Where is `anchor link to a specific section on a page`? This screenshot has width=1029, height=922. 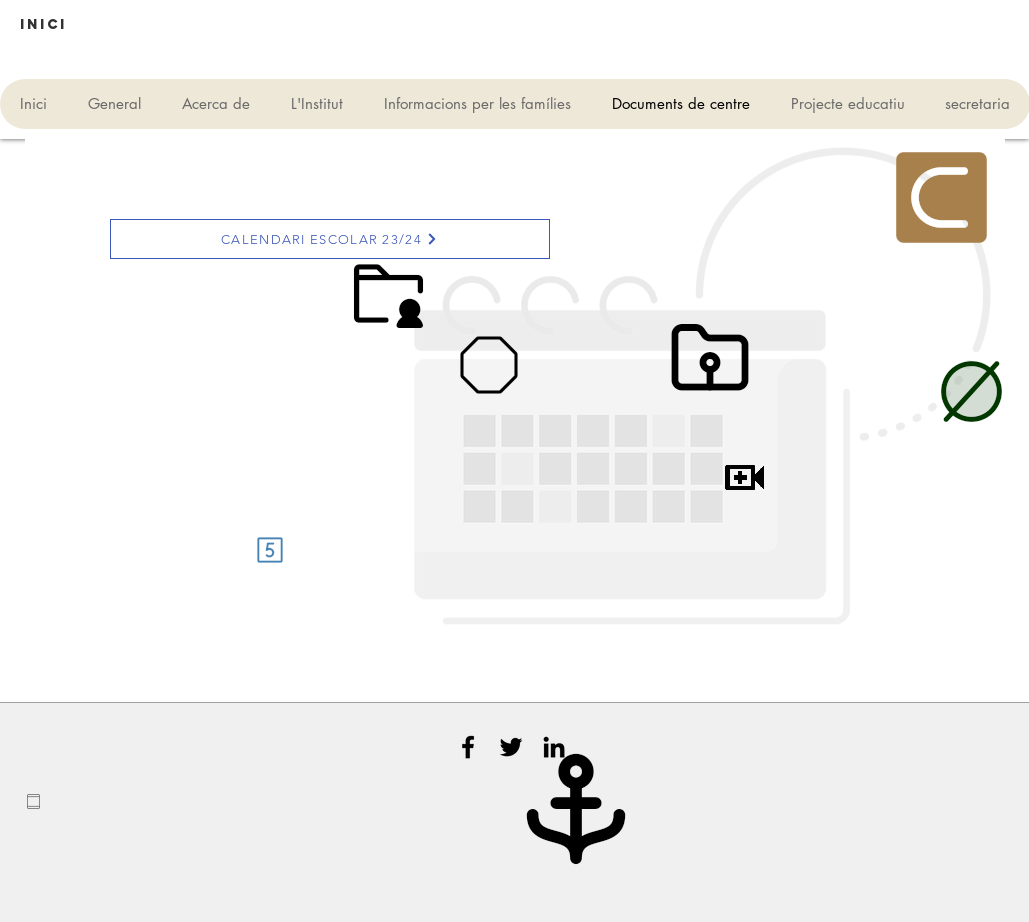 anchor link to a specific section on a page is located at coordinates (576, 807).